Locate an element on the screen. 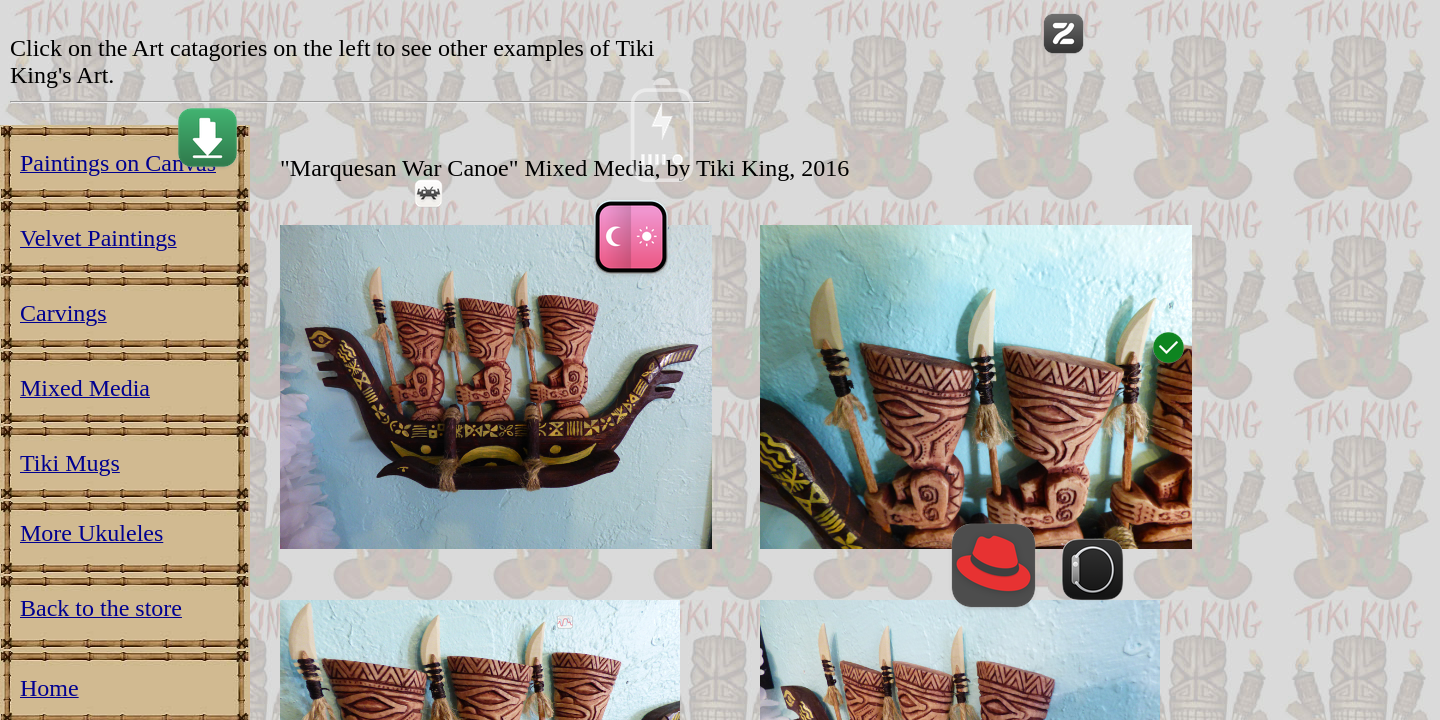  battery connected to uninterruptible power supply (UPS) is located at coordinates (662, 130).